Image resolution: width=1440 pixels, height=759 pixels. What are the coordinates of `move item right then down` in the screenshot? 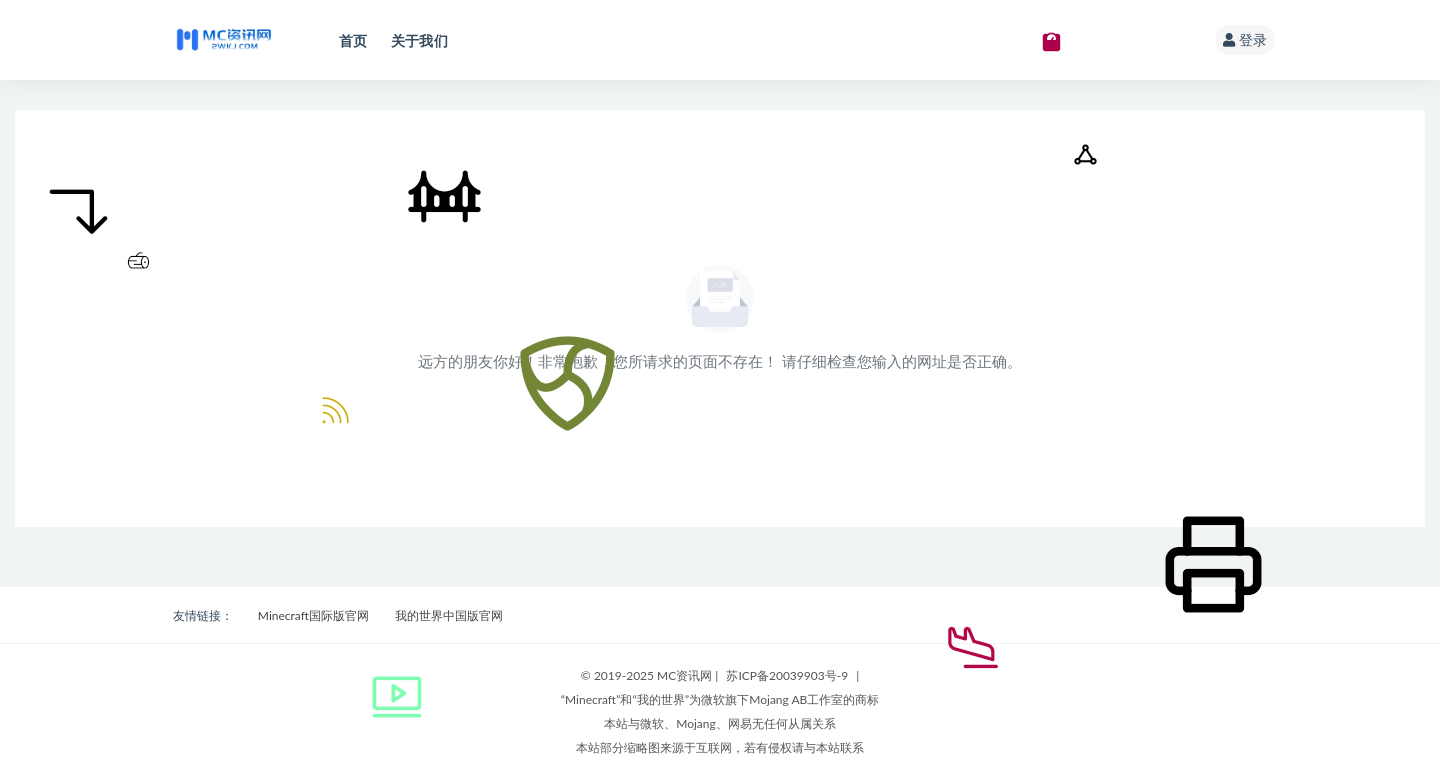 It's located at (78, 209).